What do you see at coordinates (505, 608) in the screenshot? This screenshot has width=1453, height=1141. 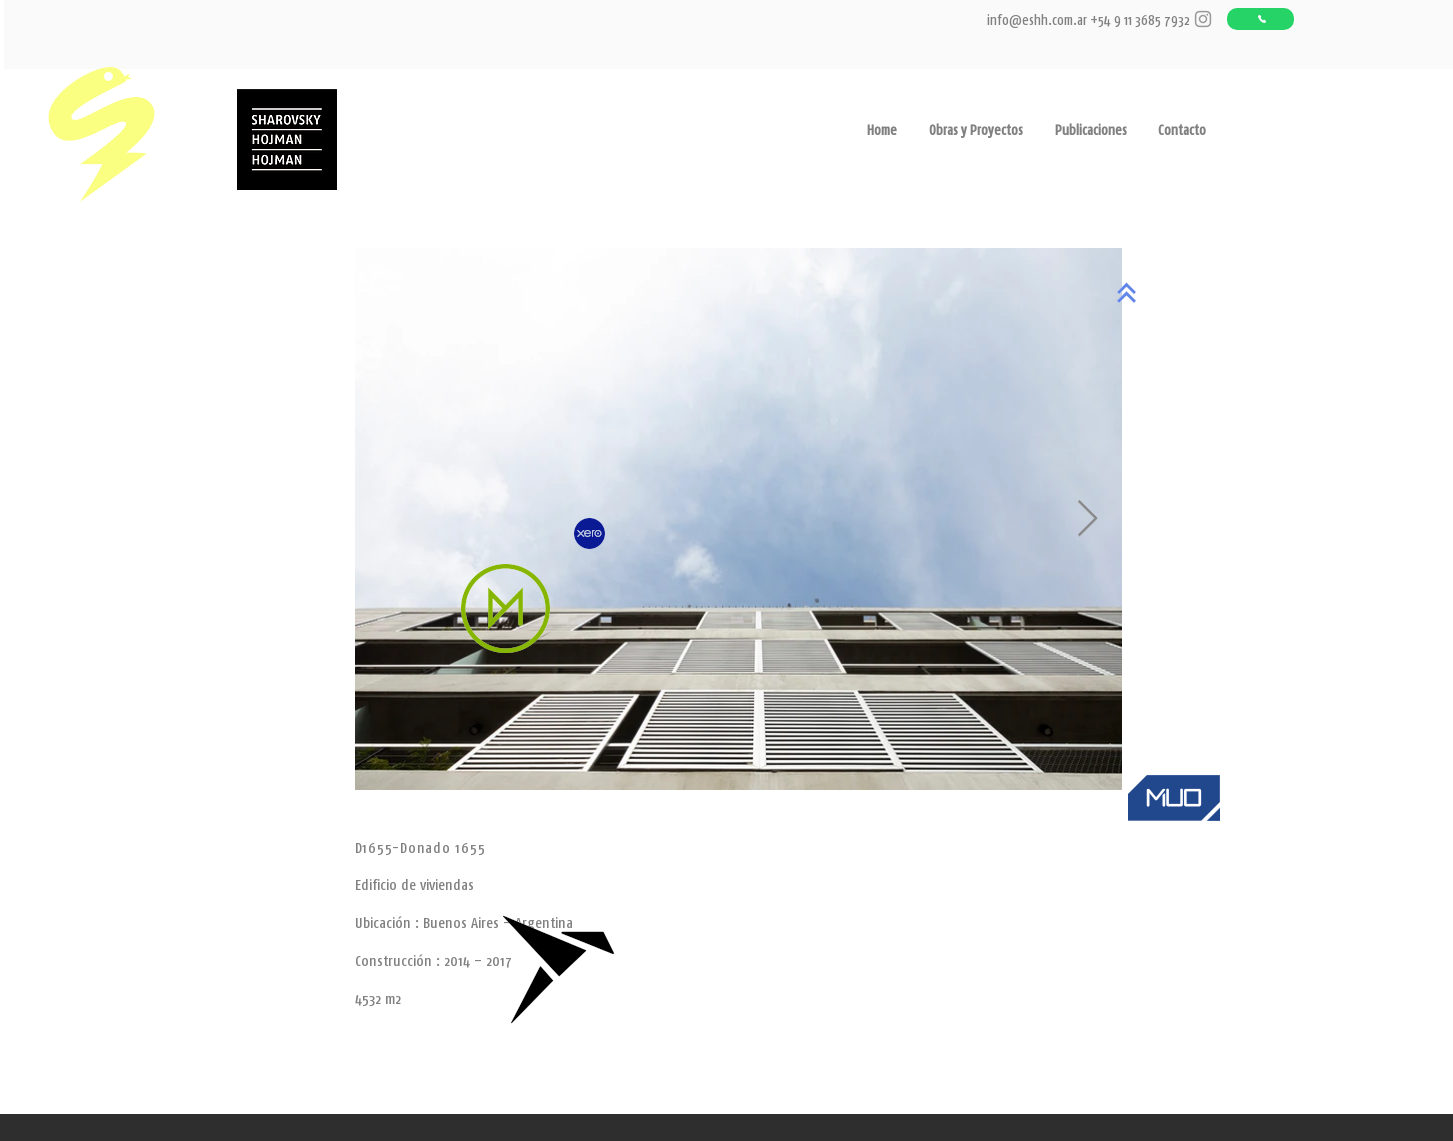 I see `osmc media center application logo` at bounding box center [505, 608].